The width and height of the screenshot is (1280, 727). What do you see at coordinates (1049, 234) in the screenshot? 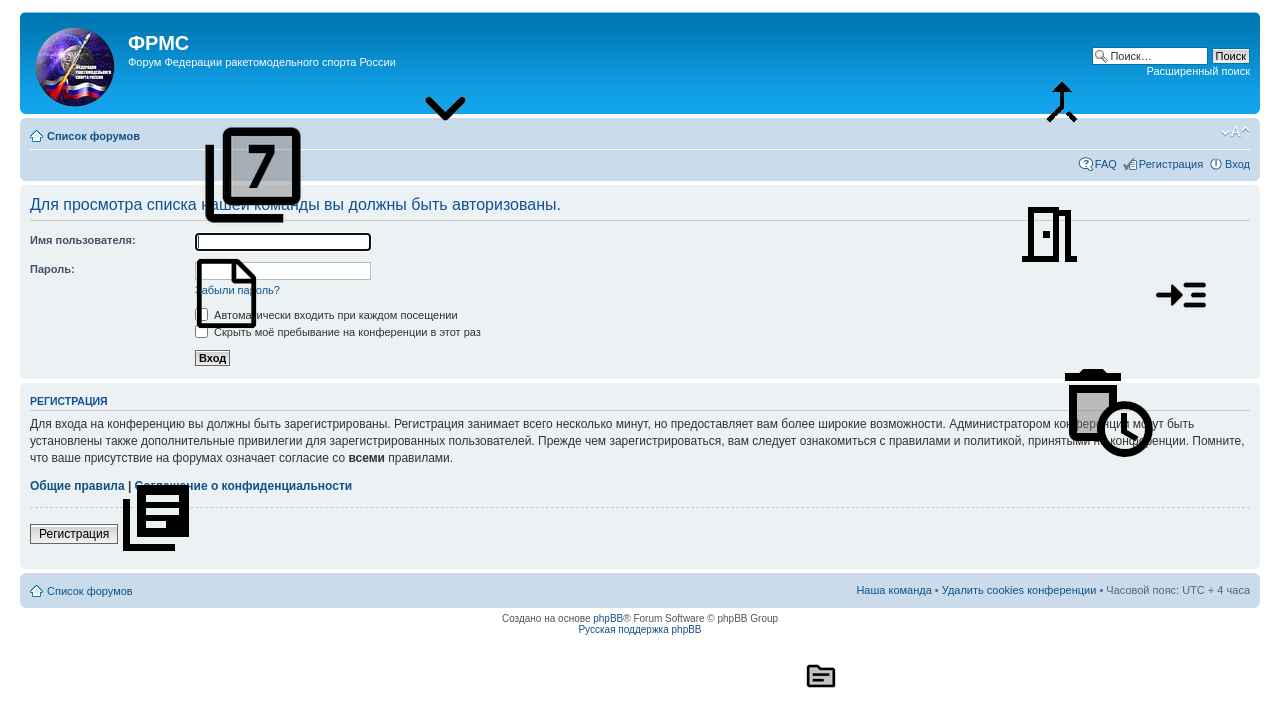
I see `access meeting room booking` at bounding box center [1049, 234].